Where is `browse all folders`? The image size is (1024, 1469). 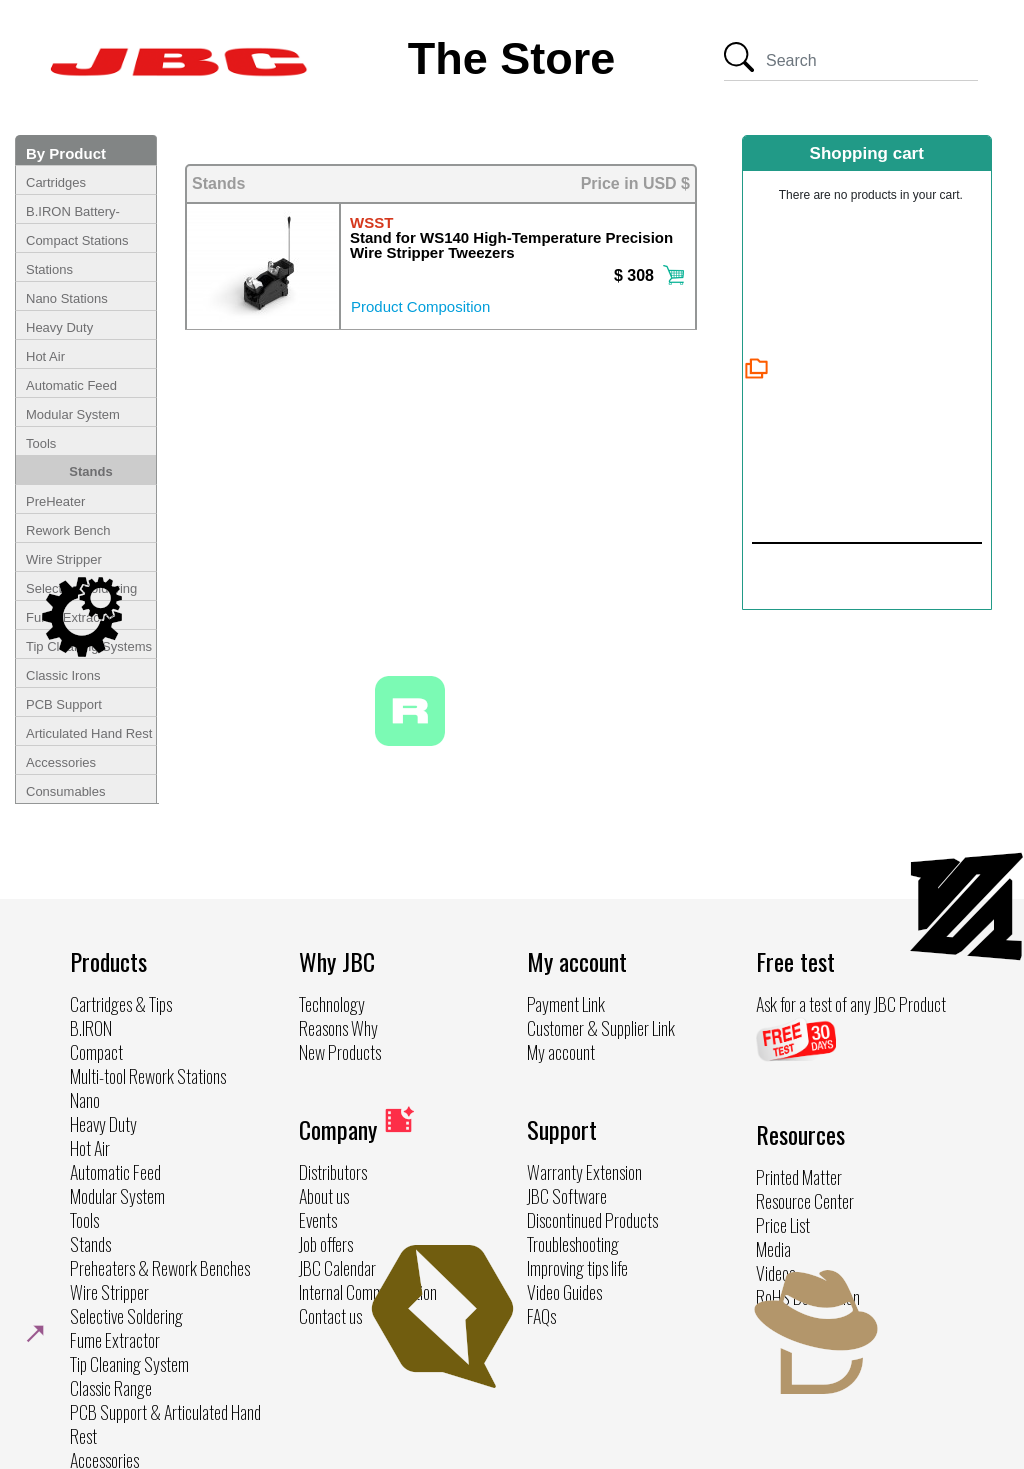
browse all folders is located at coordinates (756, 368).